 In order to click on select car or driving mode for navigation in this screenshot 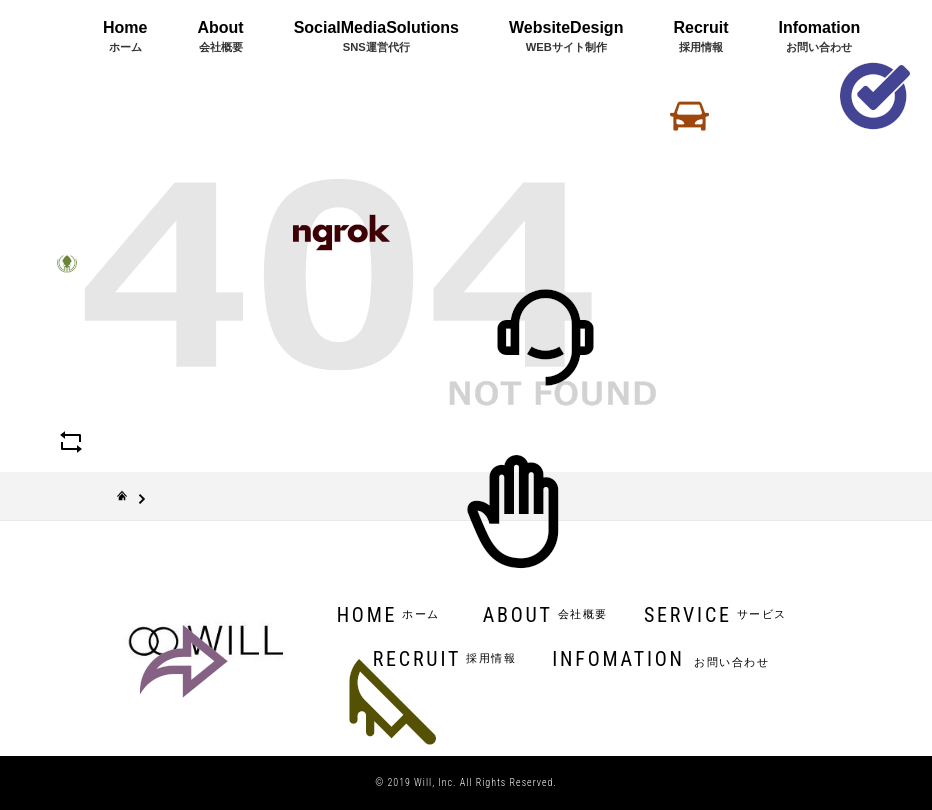, I will do `click(689, 114)`.